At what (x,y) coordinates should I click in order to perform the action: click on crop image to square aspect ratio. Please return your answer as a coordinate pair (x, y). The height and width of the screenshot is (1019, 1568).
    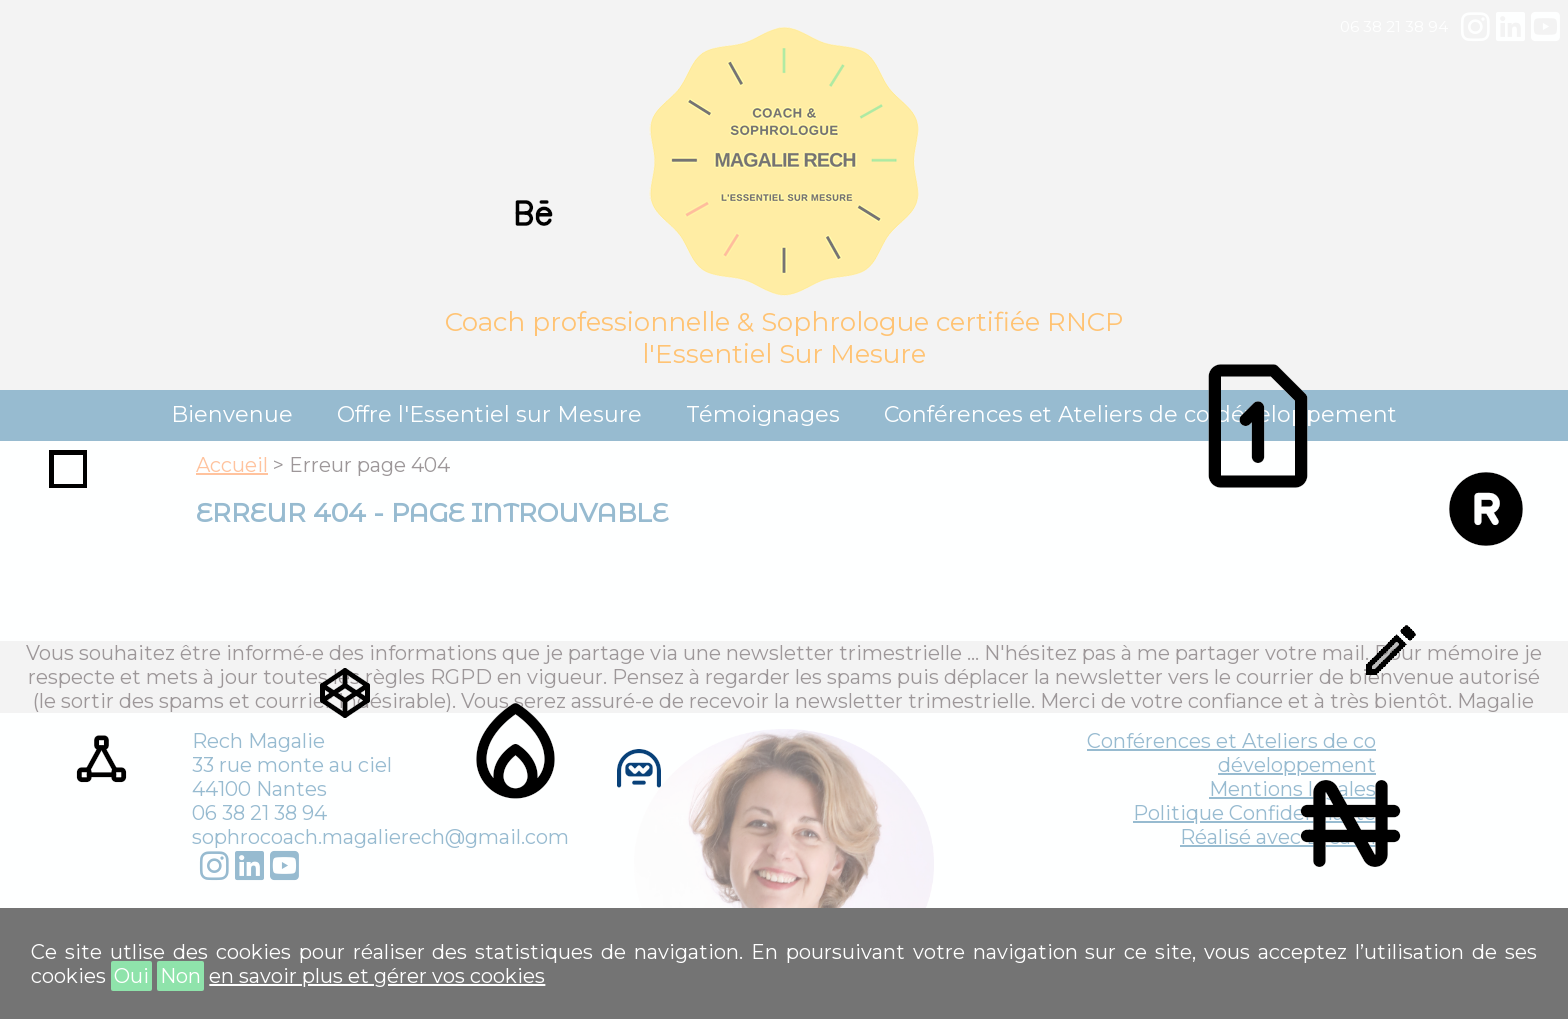
    Looking at the image, I should click on (68, 469).